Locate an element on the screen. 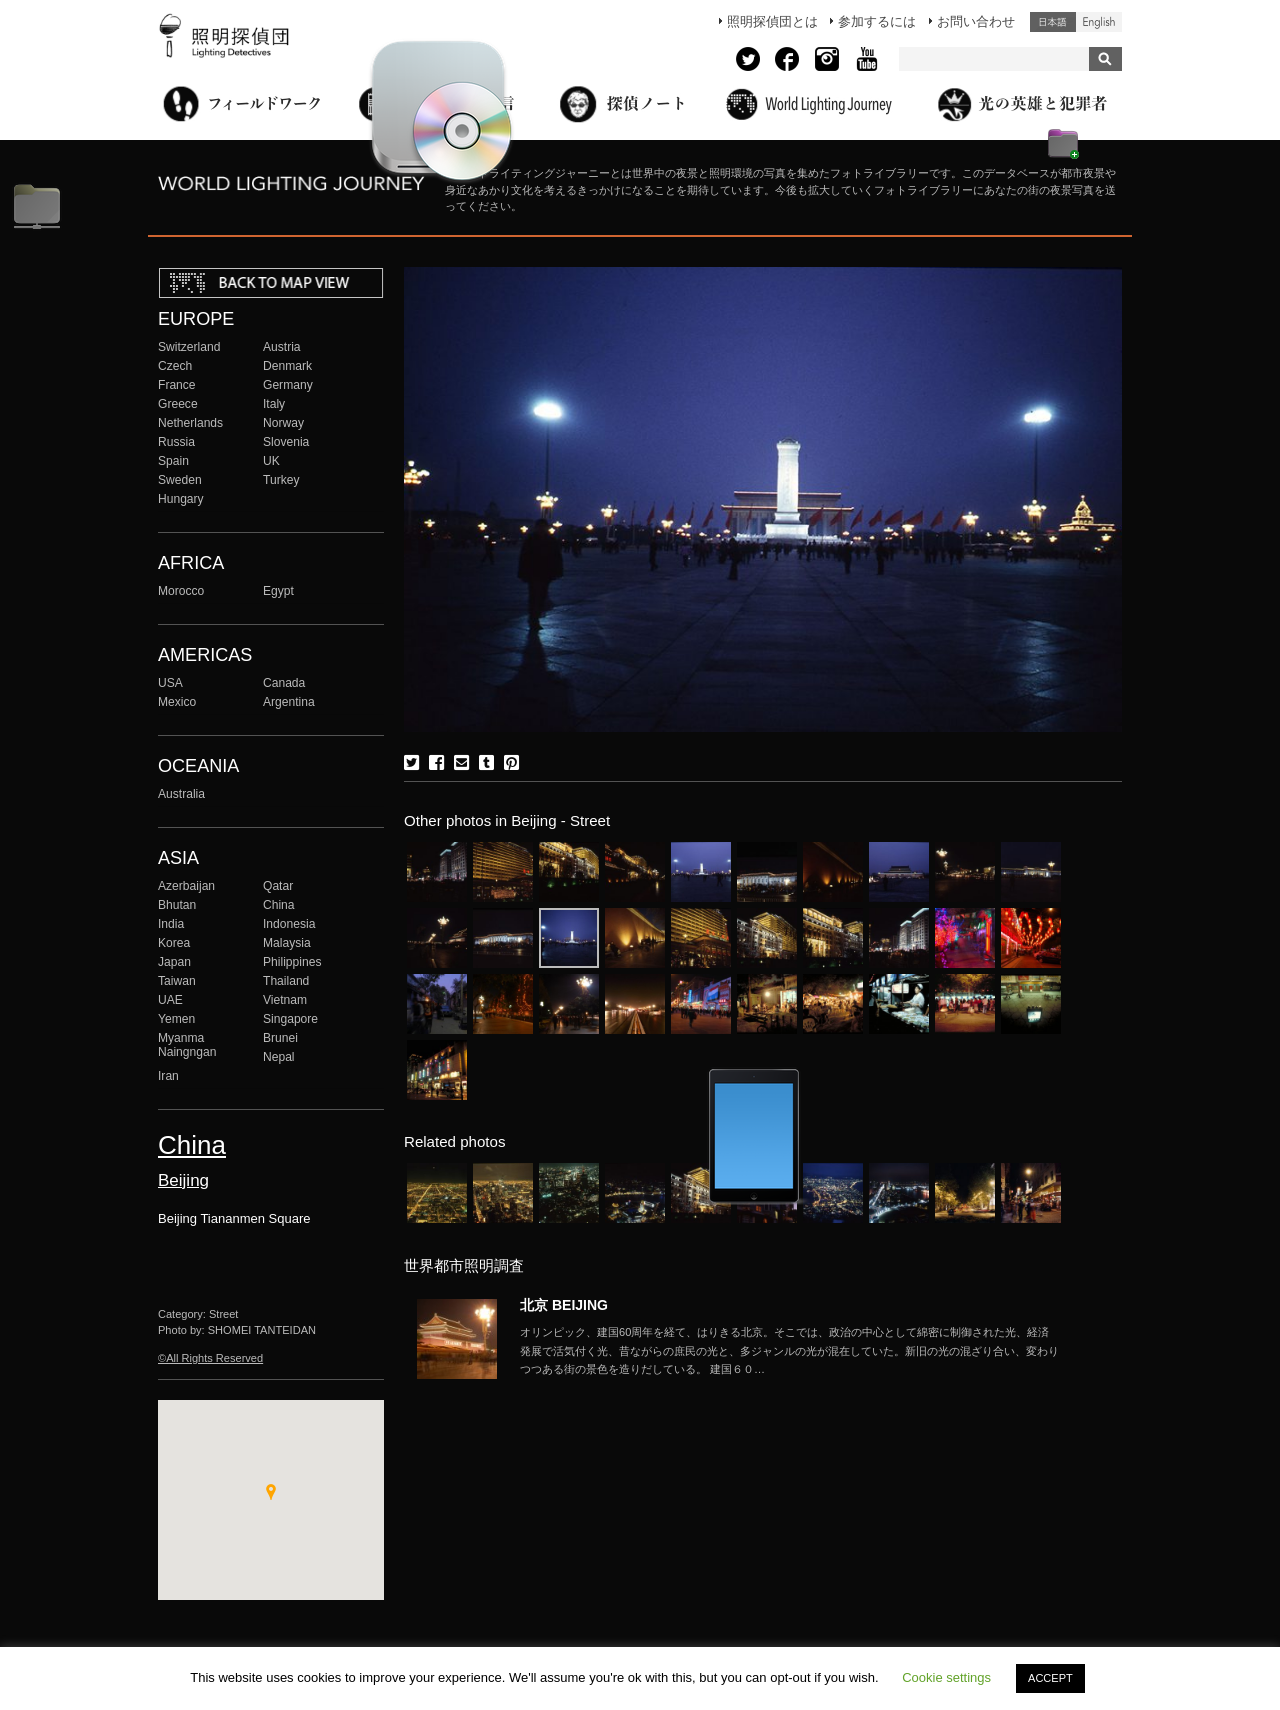  access files stored on a remote server is located at coordinates (37, 206).